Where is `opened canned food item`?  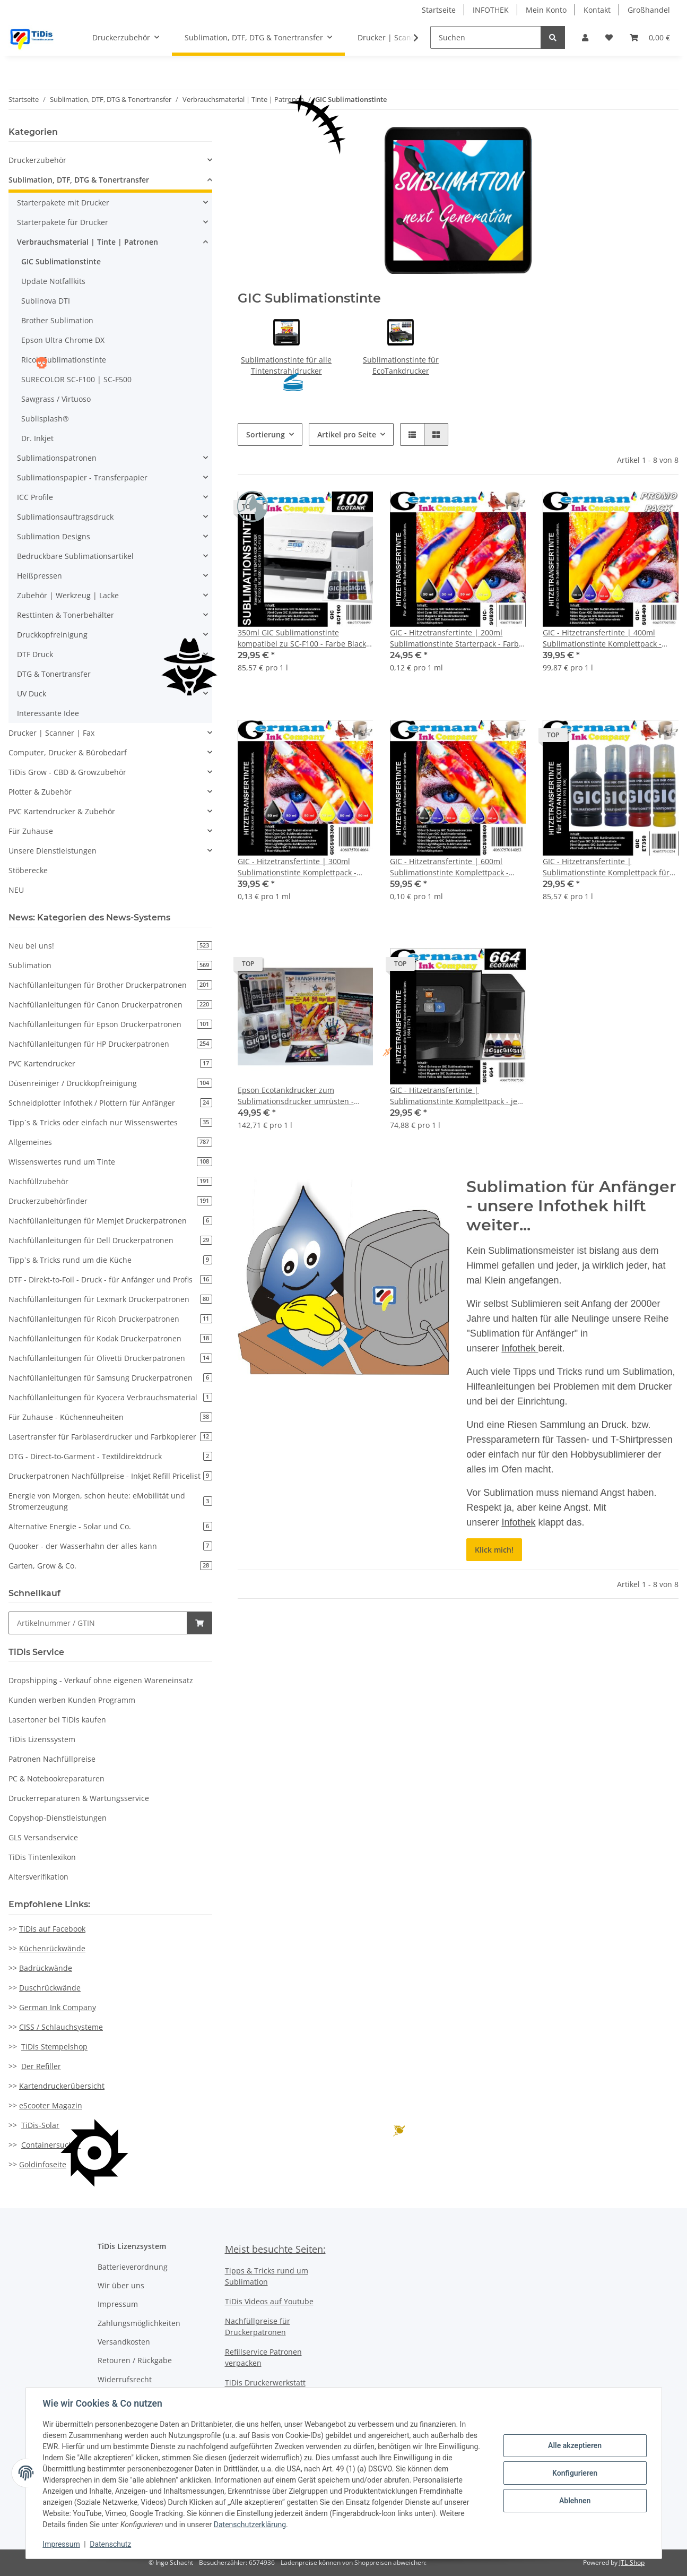 opened canned food item is located at coordinates (293, 382).